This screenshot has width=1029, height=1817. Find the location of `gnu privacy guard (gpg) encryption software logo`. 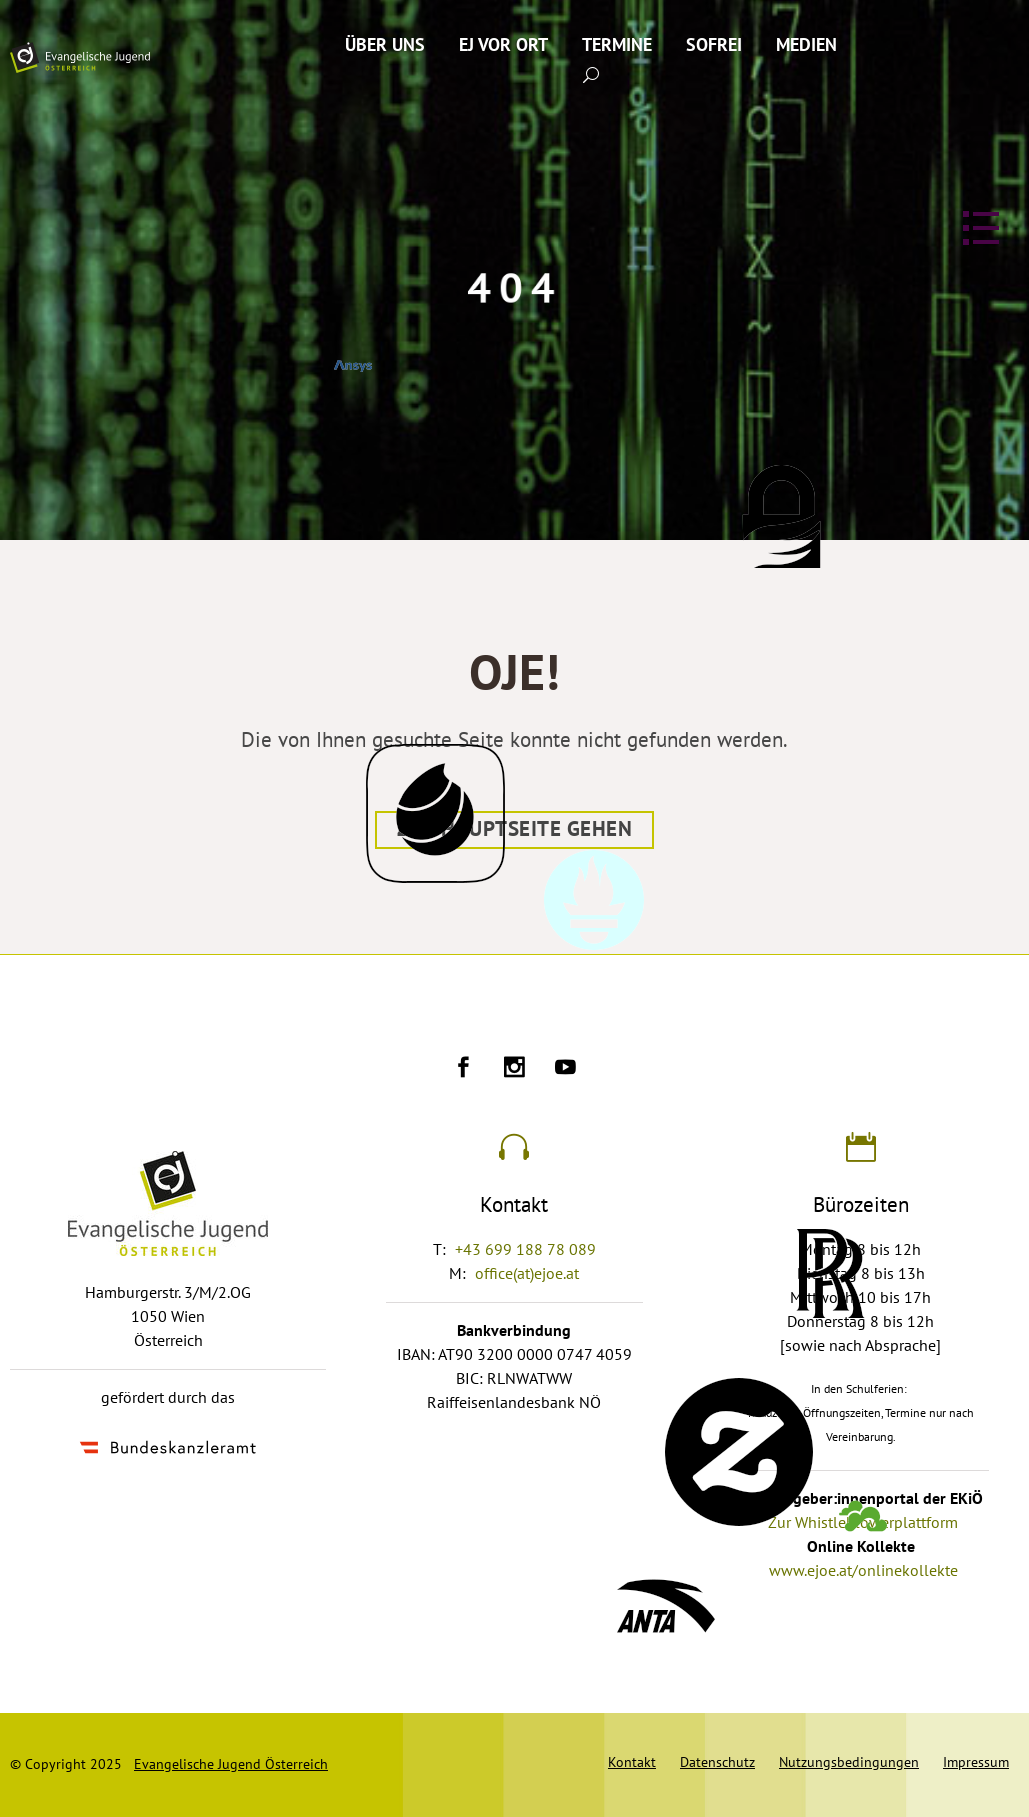

gnu privacy guard (gpg) encryption software logo is located at coordinates (781, 516).